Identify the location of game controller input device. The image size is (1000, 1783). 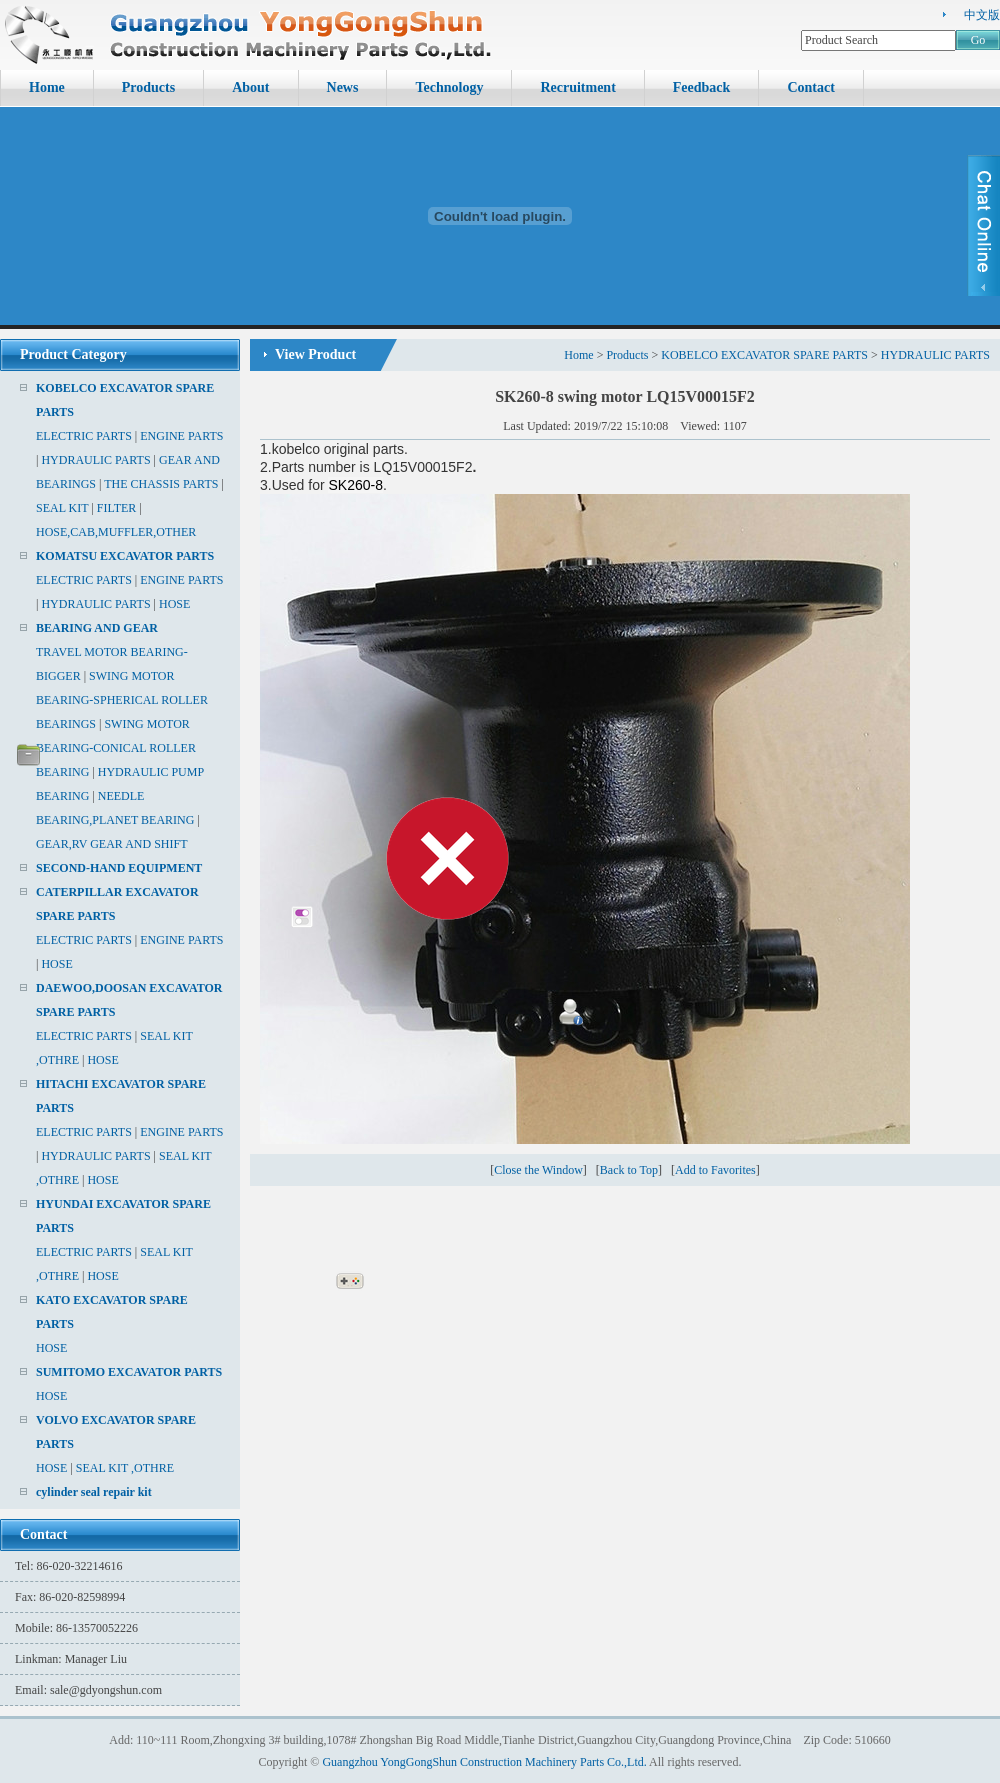
(350, 1281).